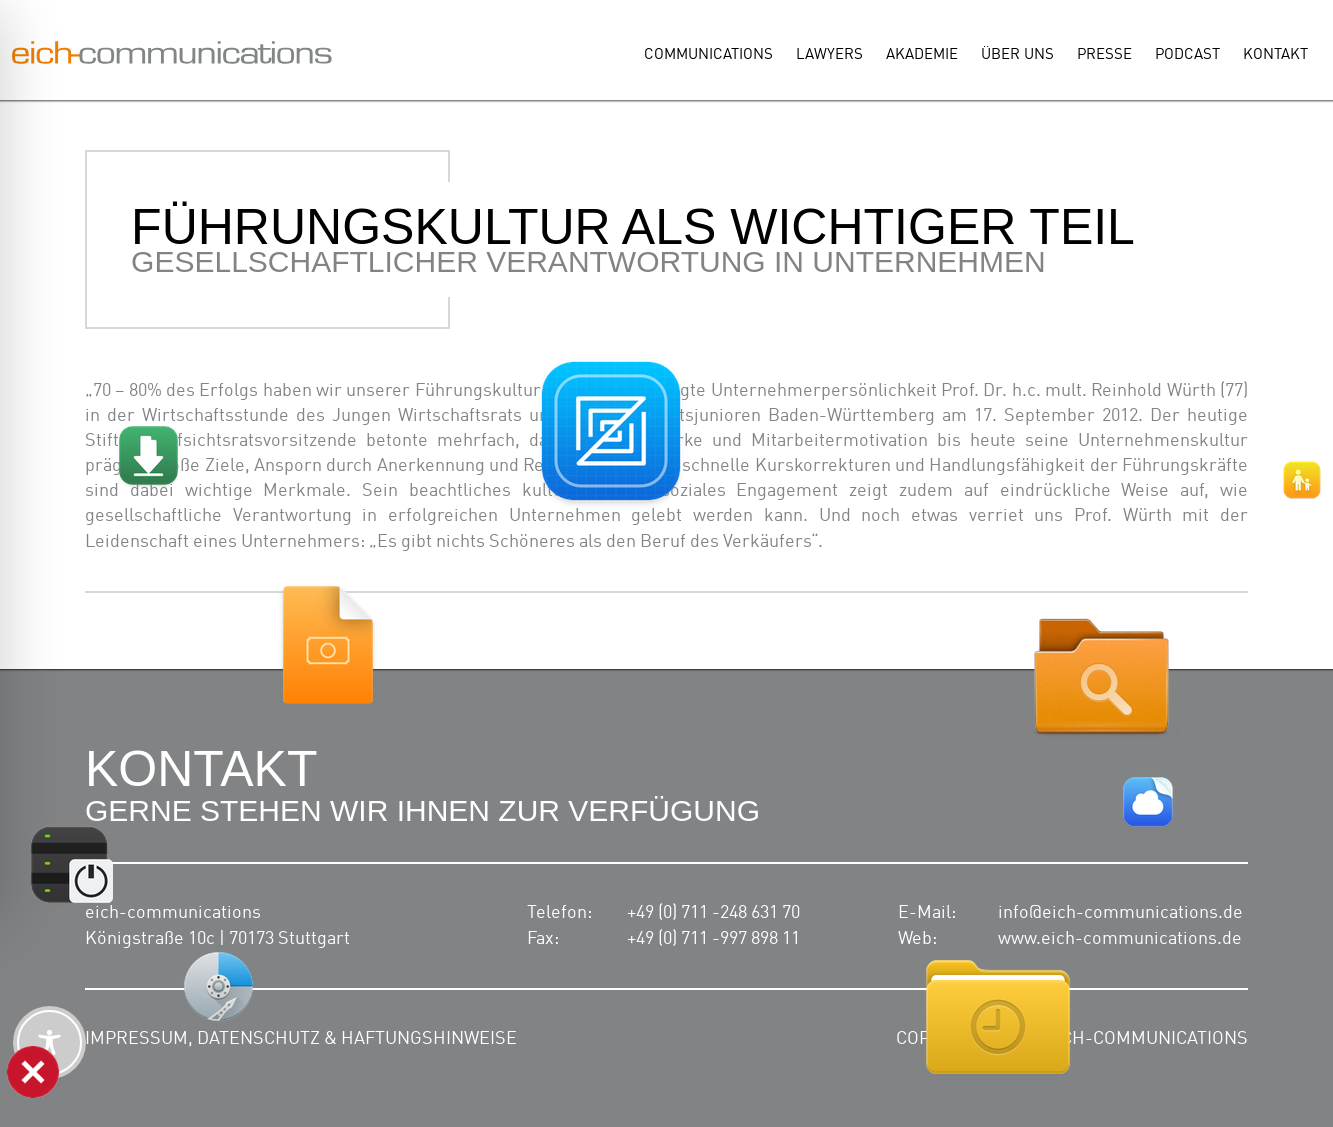  Describe the element at coordinates (148, 455) in the screenshot. I see `download videos from YouTube for offline viewing` at that location.